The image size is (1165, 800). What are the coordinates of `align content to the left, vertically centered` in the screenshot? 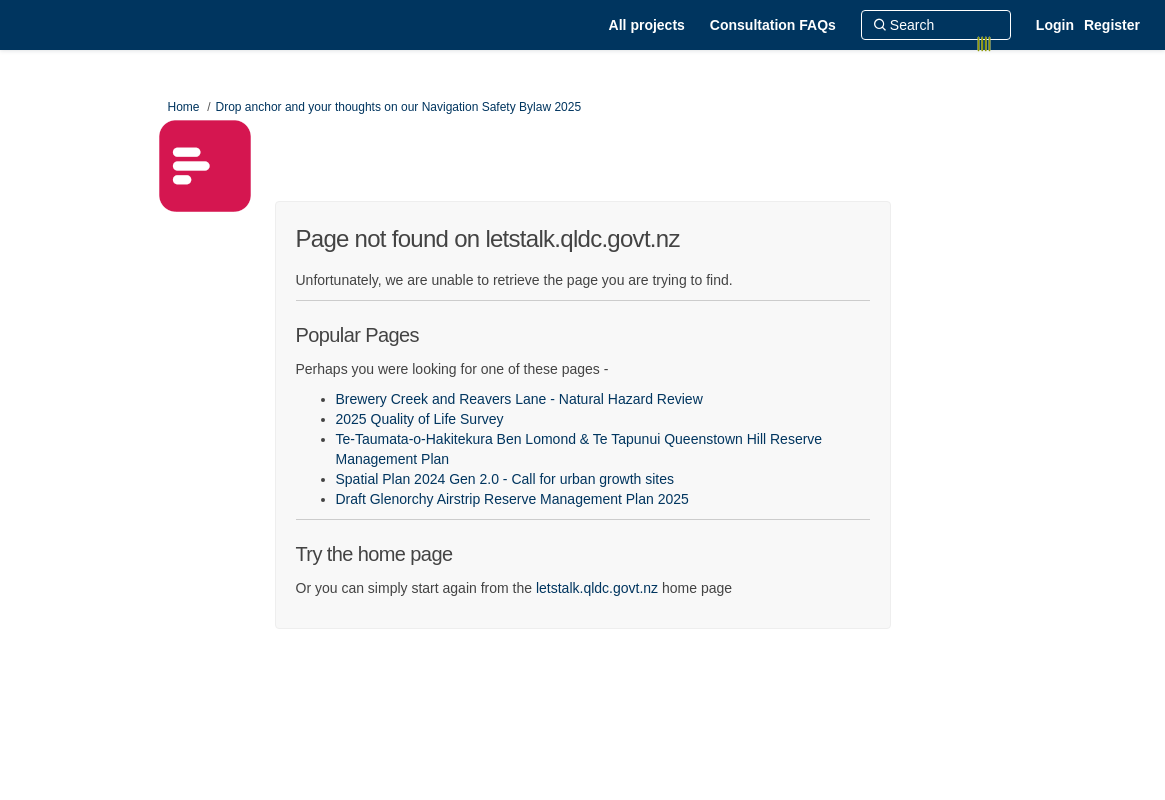 It's located at (205, 166).